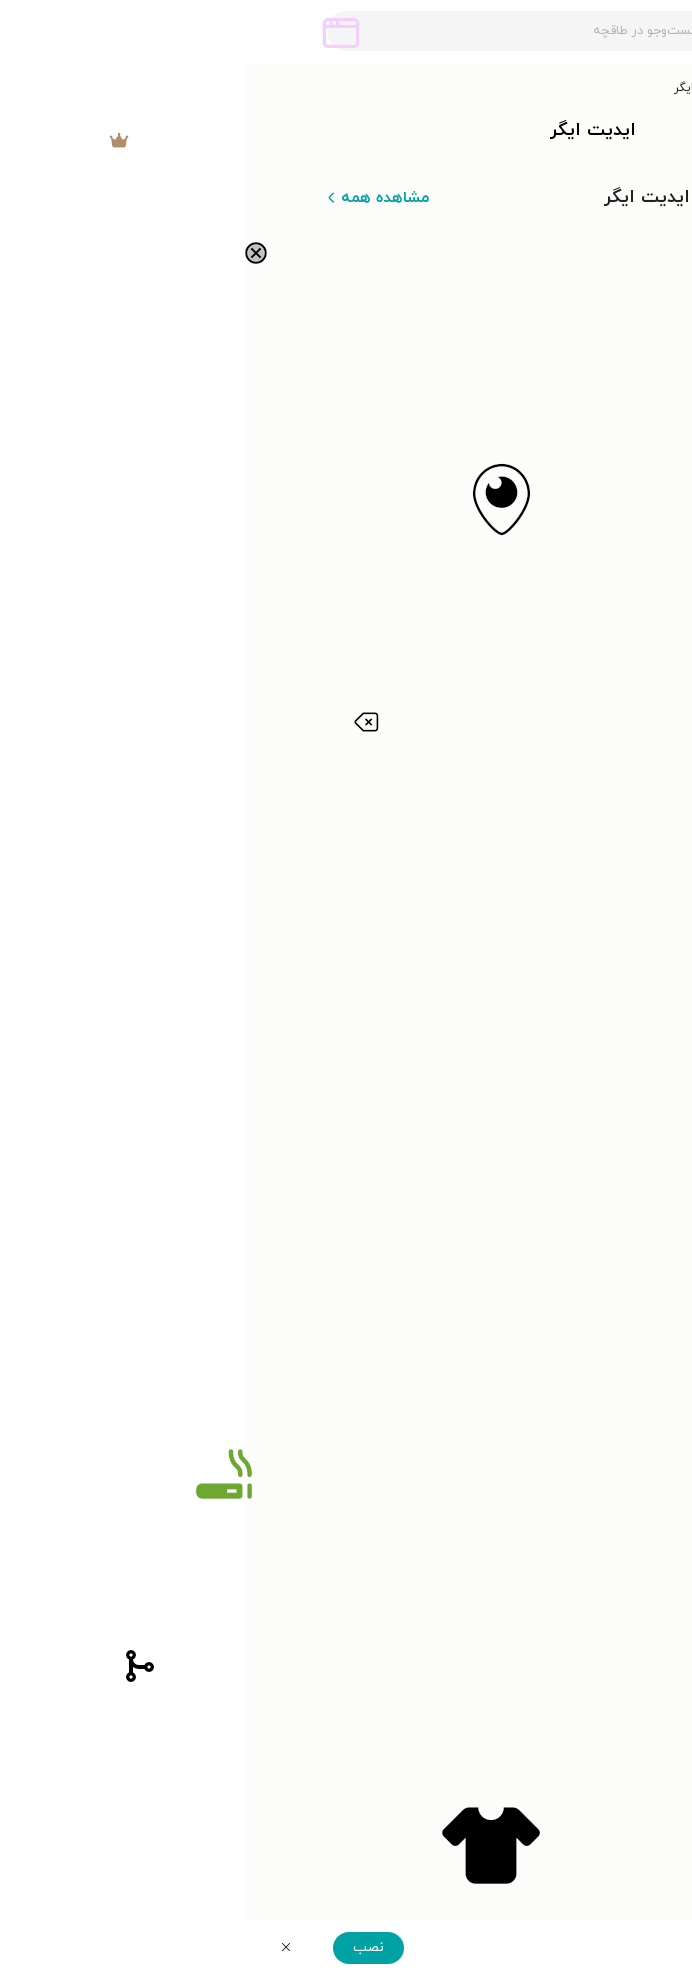 This screenshot has width=692, height=1976. I want to click on periscope app logo, so click(501, 499).